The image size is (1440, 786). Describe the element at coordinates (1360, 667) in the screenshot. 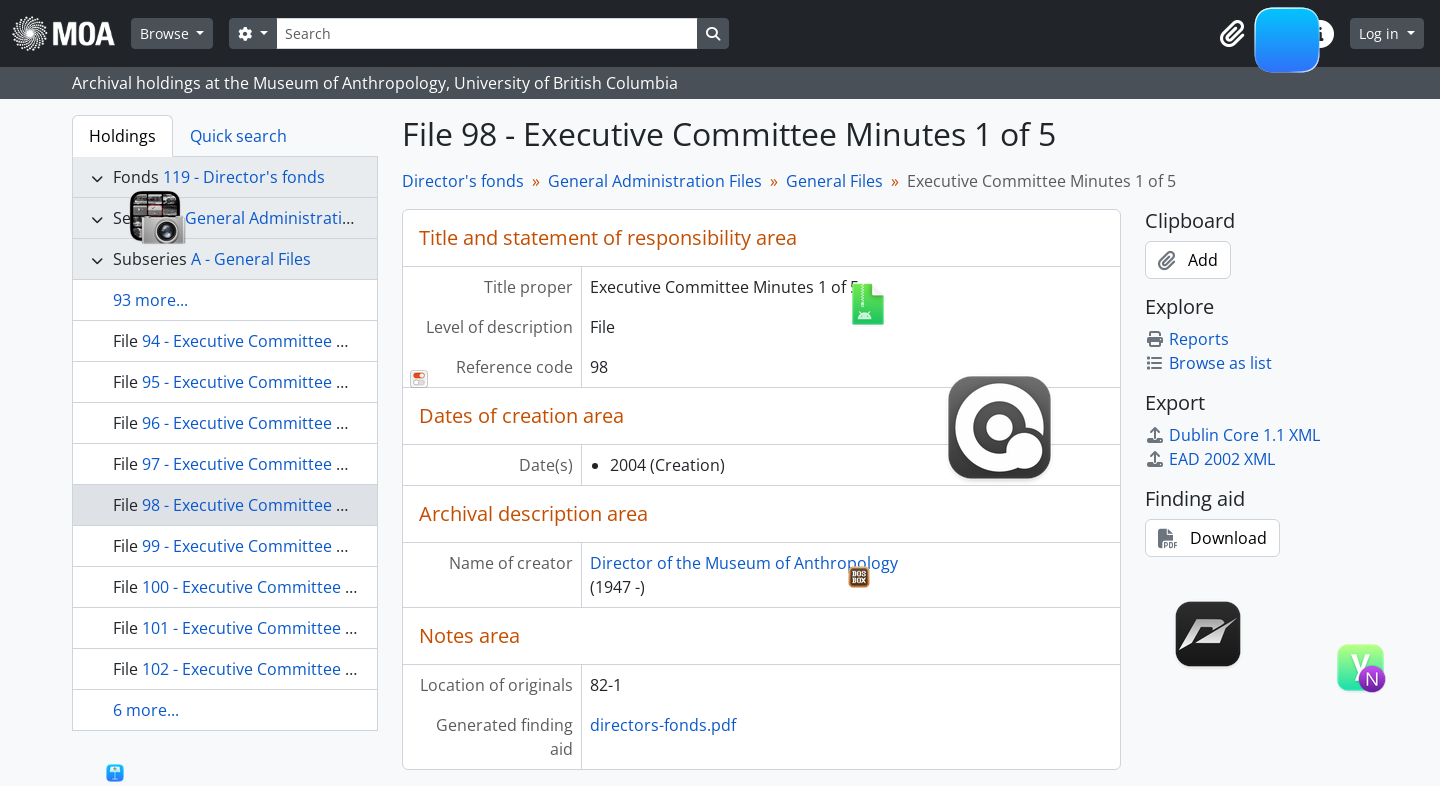

I see `open yubikey neo manager app` at that location.